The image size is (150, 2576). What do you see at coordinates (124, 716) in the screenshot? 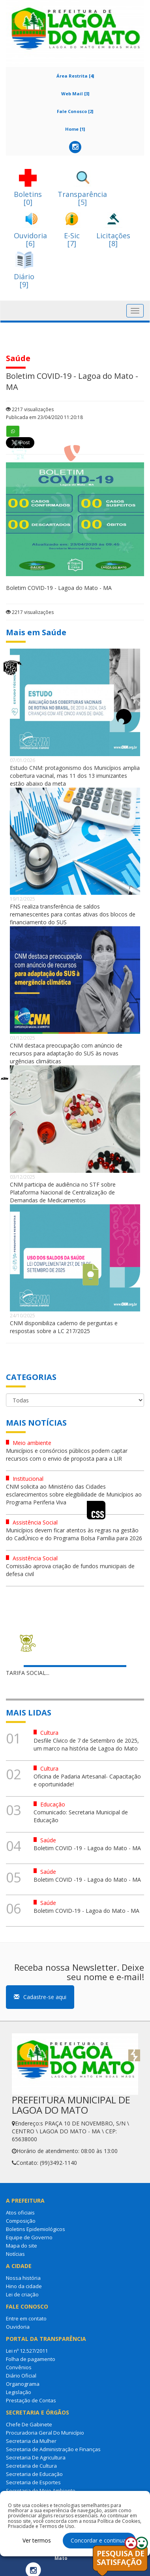
I see `shadow cloud gaming service logo` at bounding box center [124, 716].